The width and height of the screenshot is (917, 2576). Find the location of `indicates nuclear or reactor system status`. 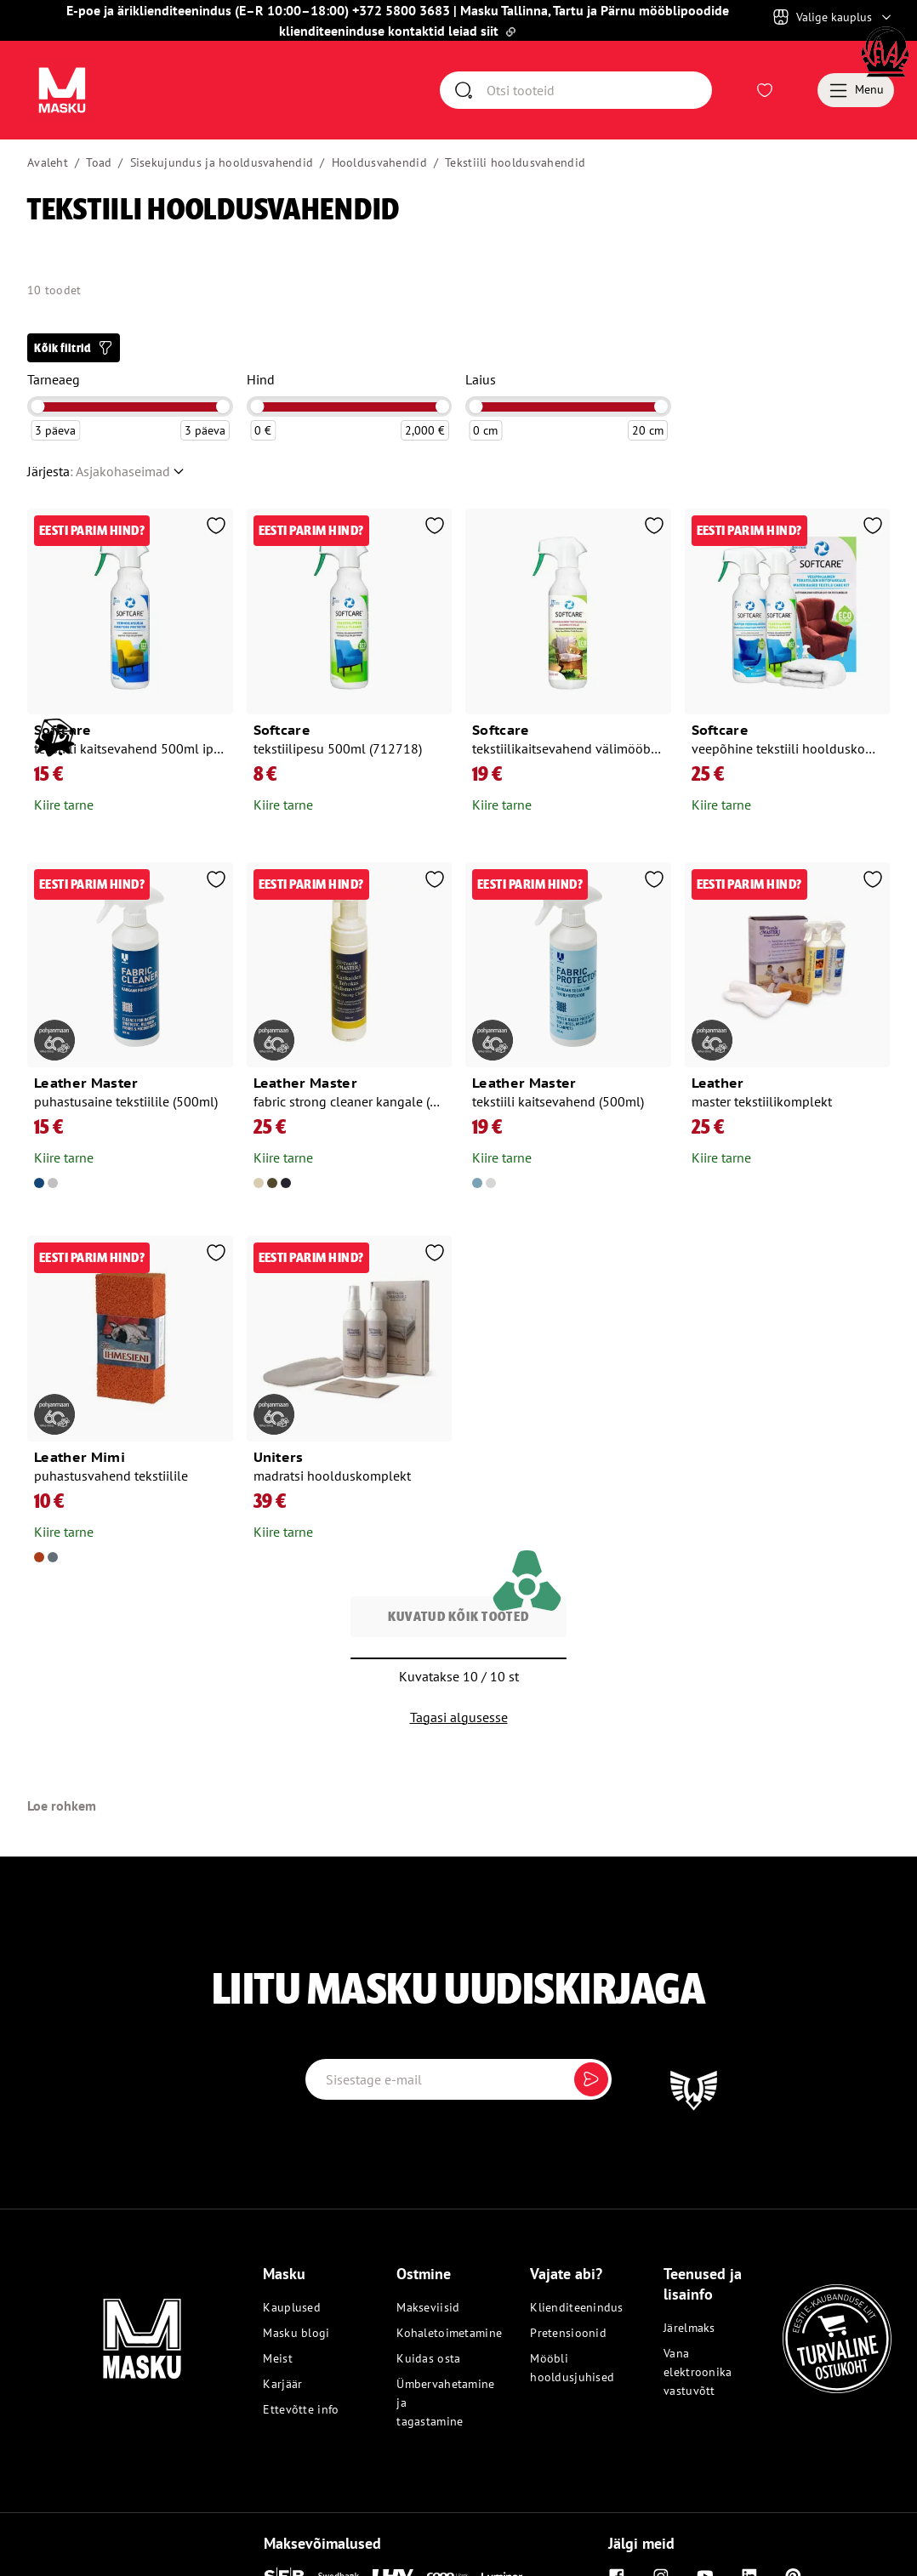

indicates nuclear or reactor system status is located at coordinates (527, 1580).